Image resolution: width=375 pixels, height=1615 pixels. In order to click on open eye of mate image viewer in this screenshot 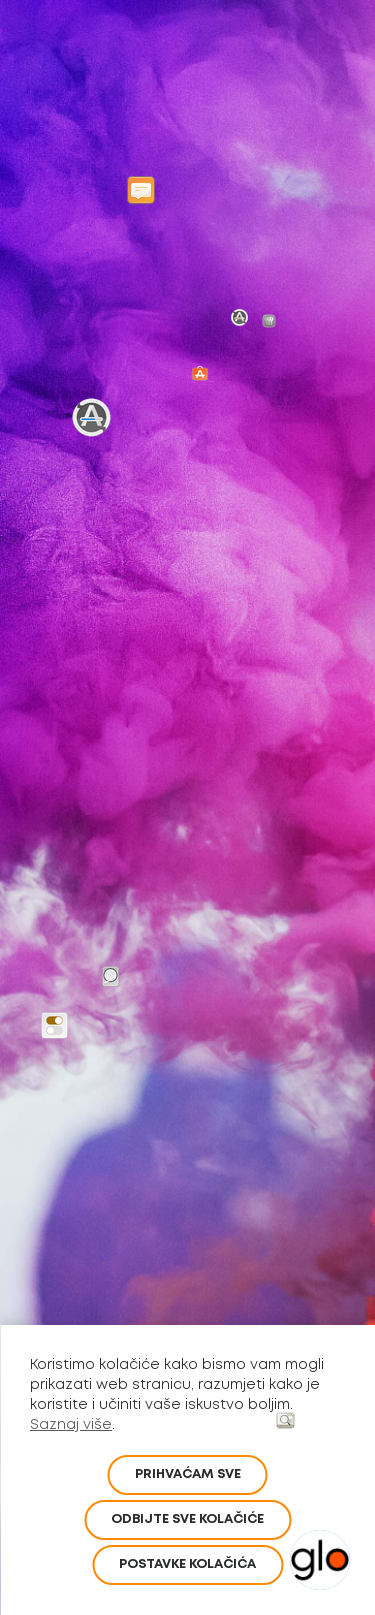, I will do `click(285, 1420)`.